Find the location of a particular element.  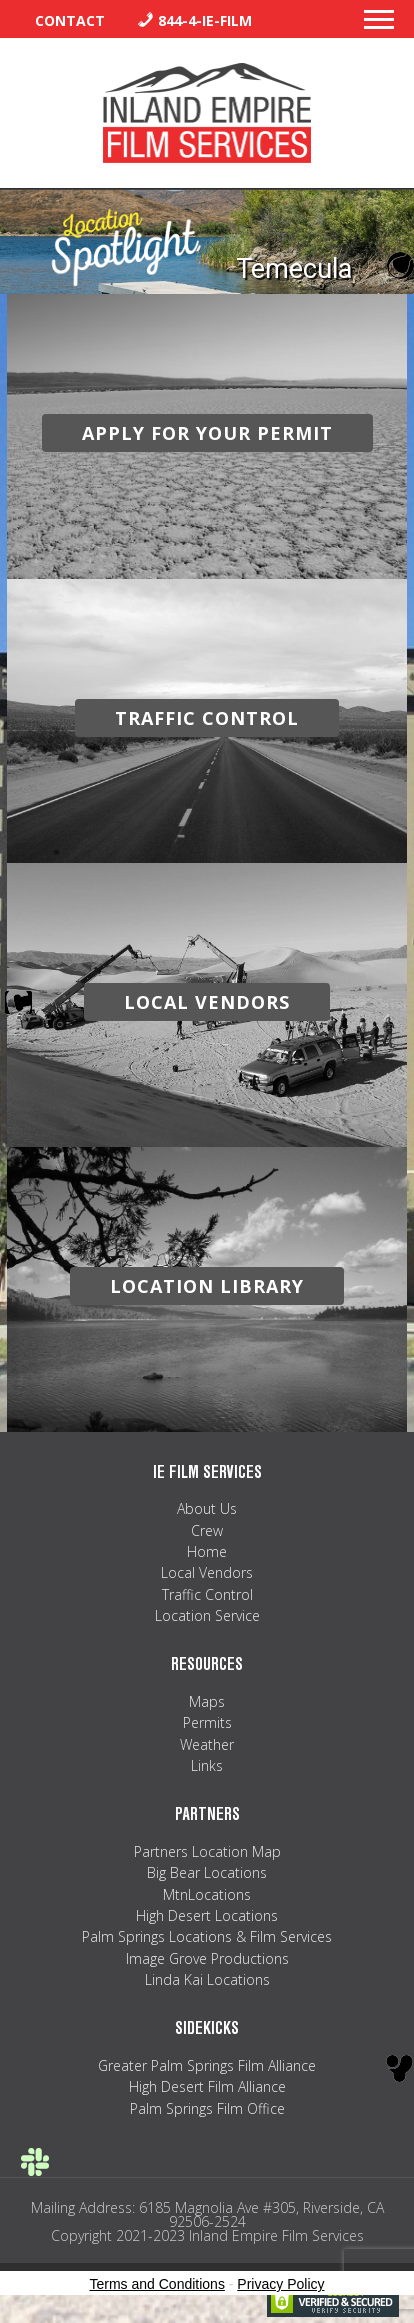

open Cinema 4D application is located at coordinates (400, 265).